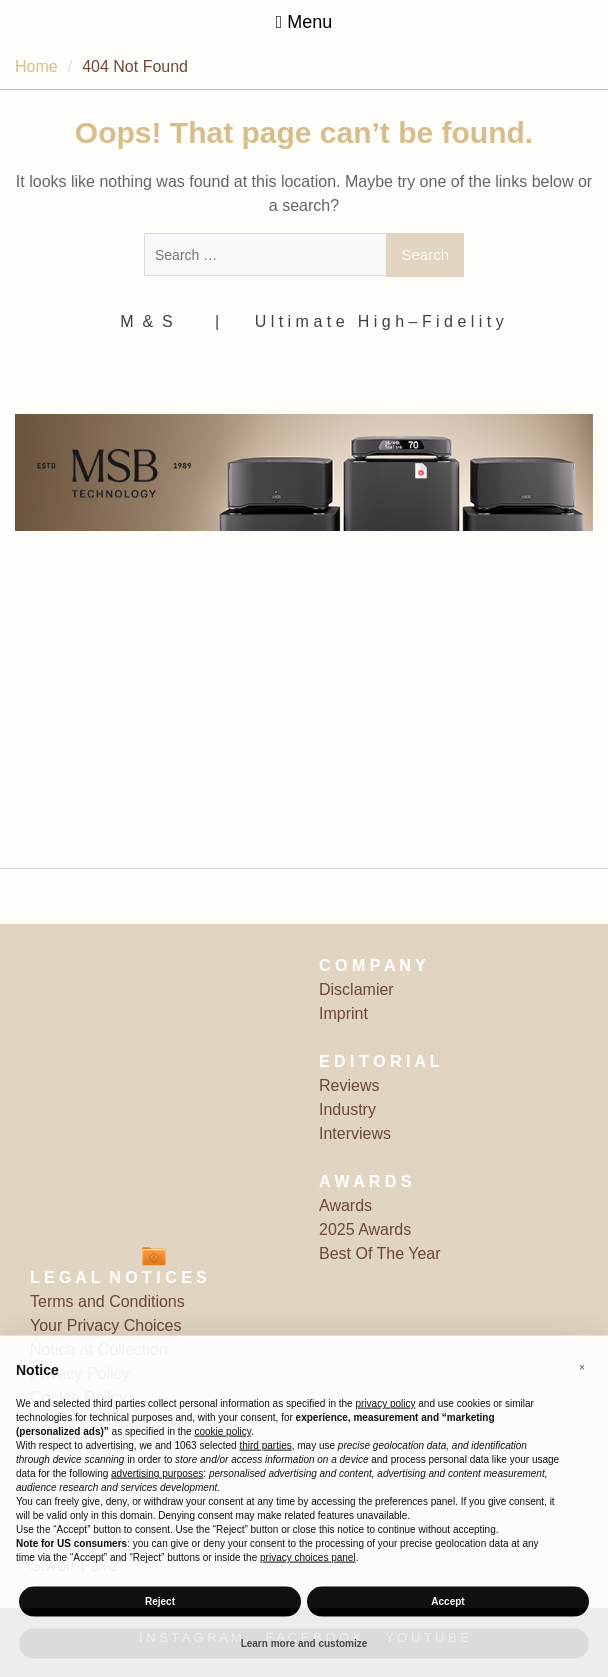  Describe the element at coordinates (154, 1256) in the screenshot. I see `open public or shared folder` at that location.